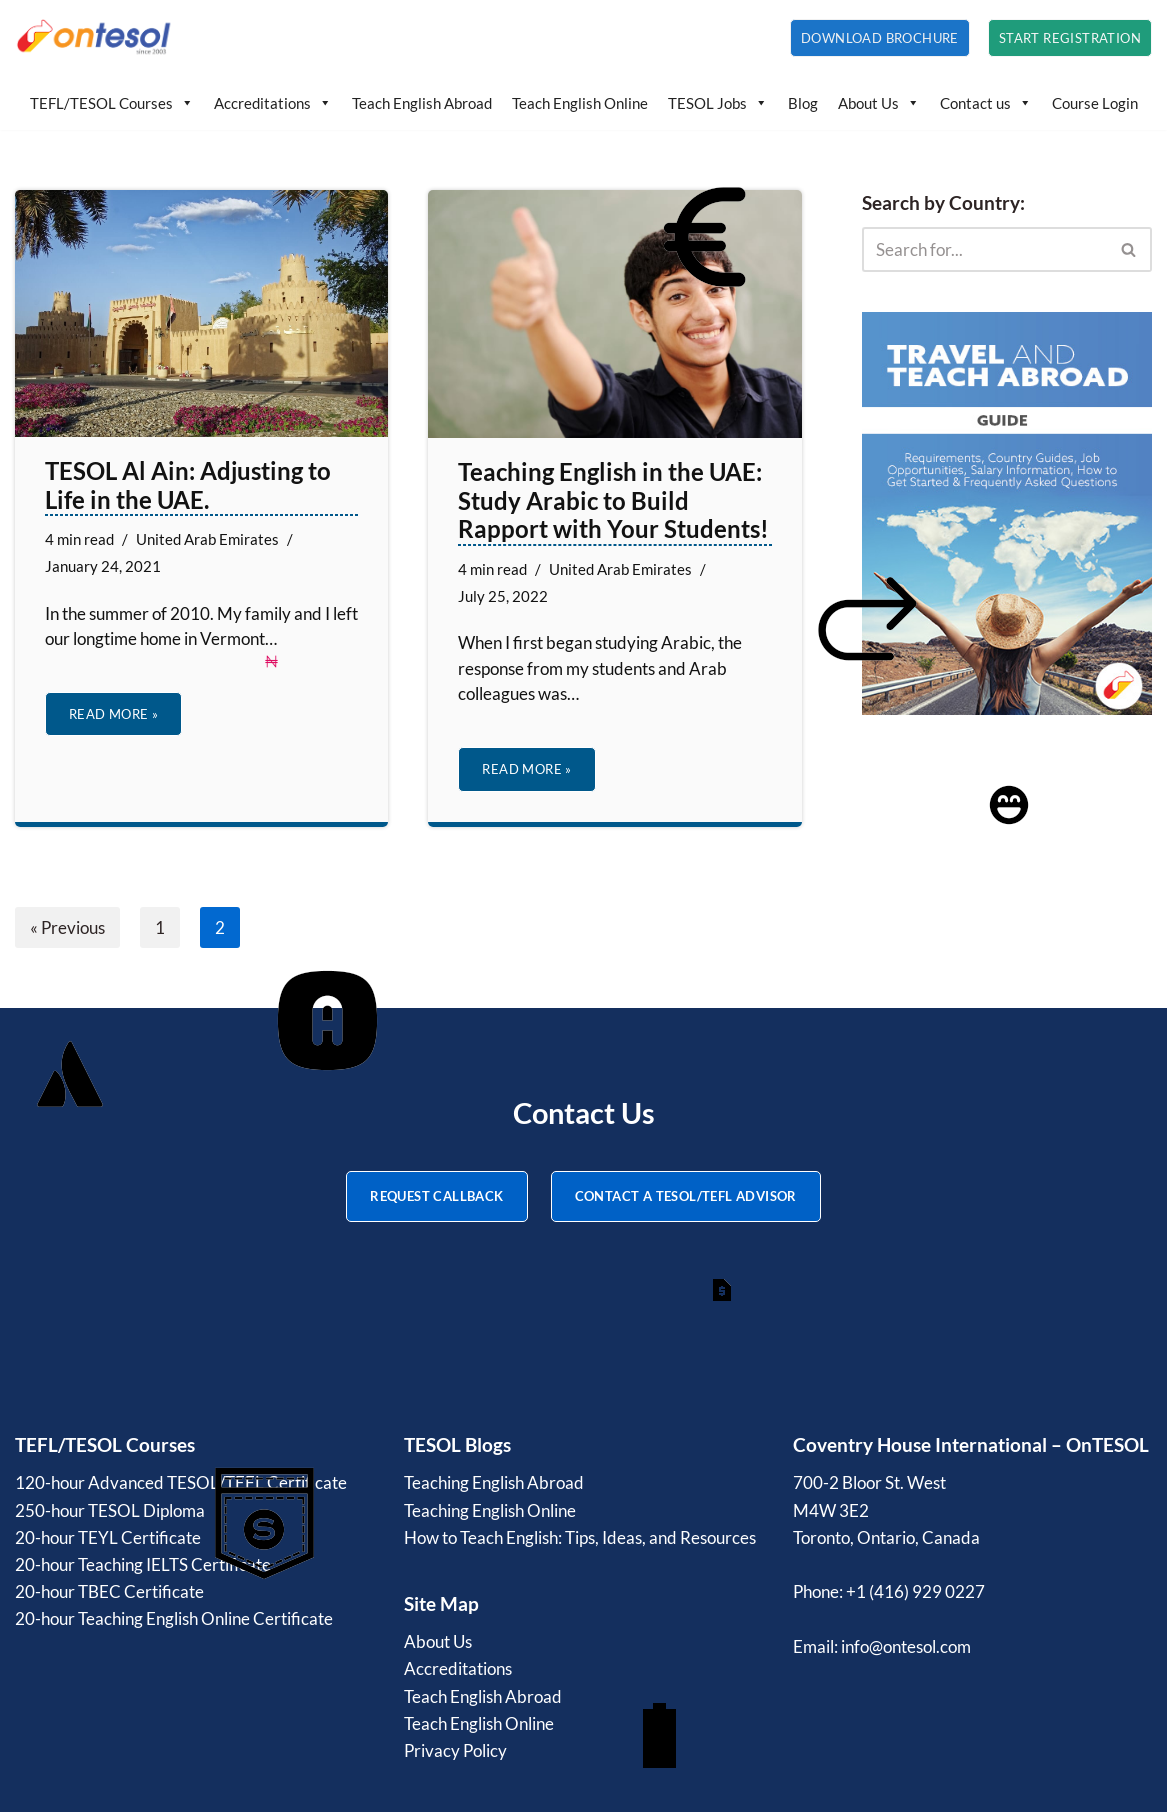 This screenshot has width=1167, height=1812. Describe the element at coordinates (710, 237) in the screenshot. I see `indicates euro currency or pricing` at that location.